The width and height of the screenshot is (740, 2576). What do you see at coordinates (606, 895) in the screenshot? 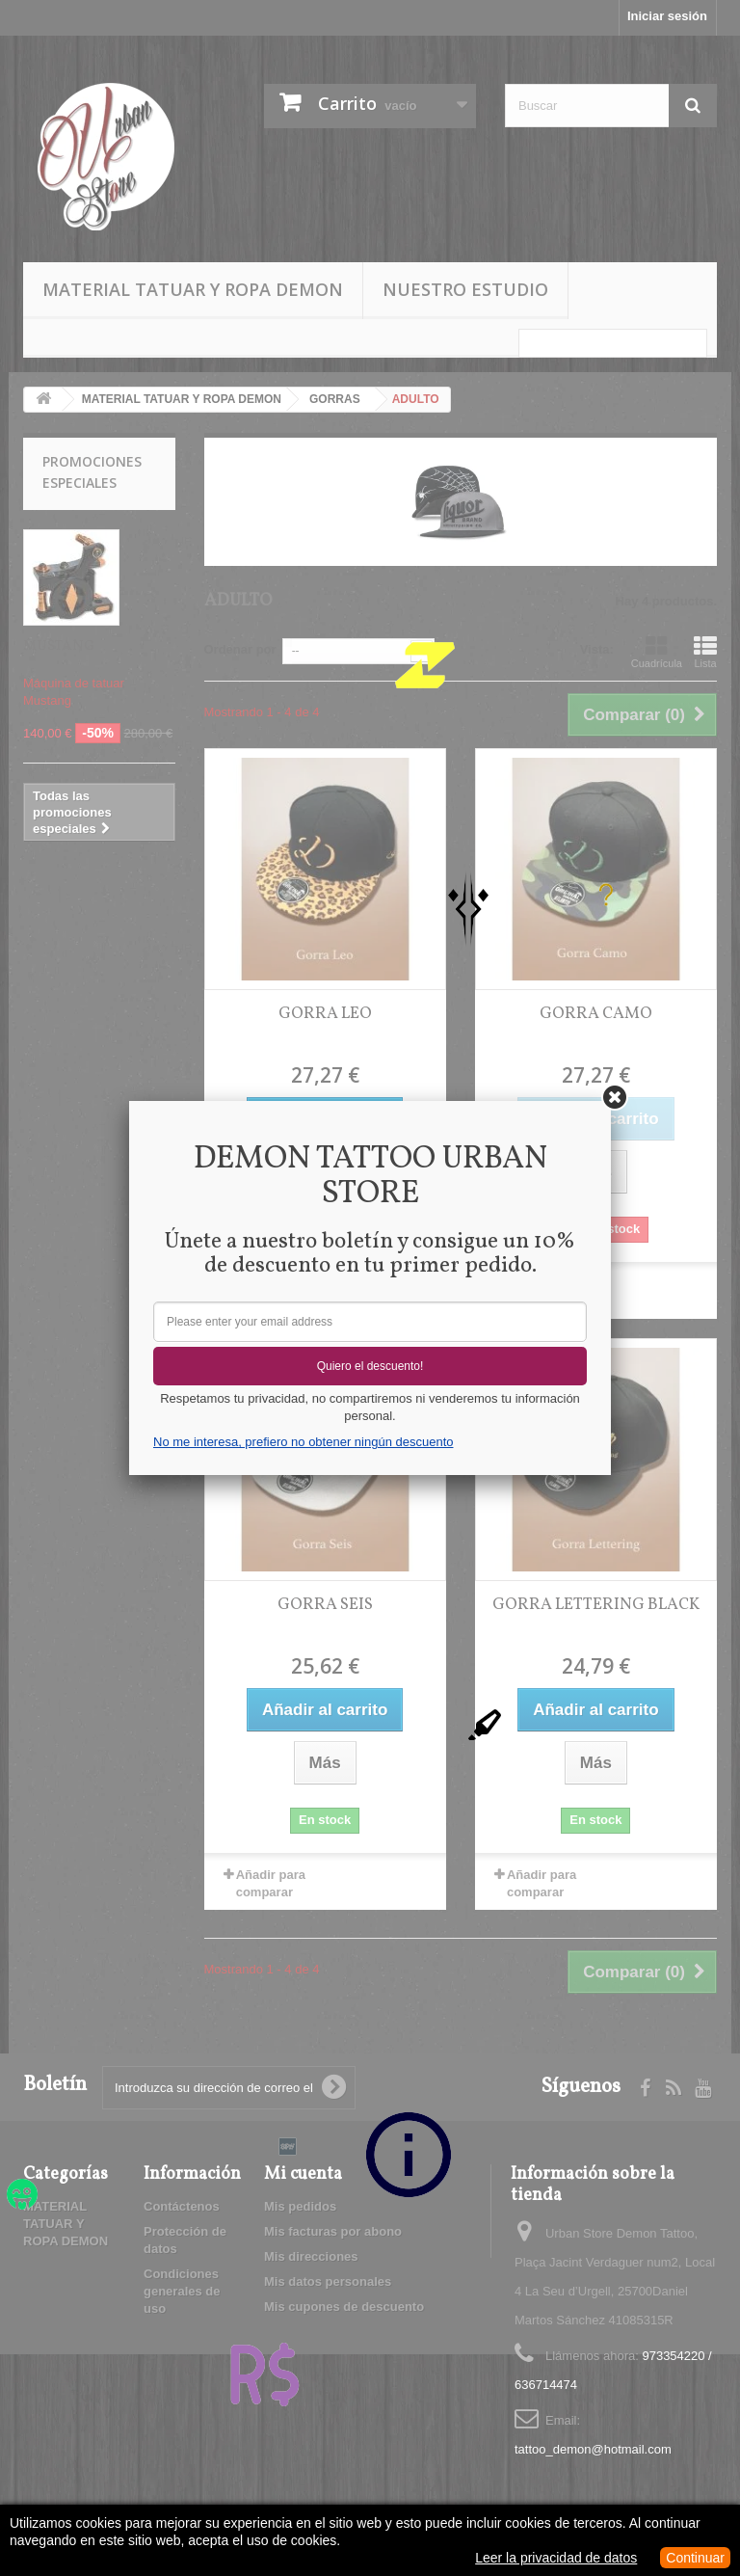
I see `access help or support information` at bounding box center [606, 895].